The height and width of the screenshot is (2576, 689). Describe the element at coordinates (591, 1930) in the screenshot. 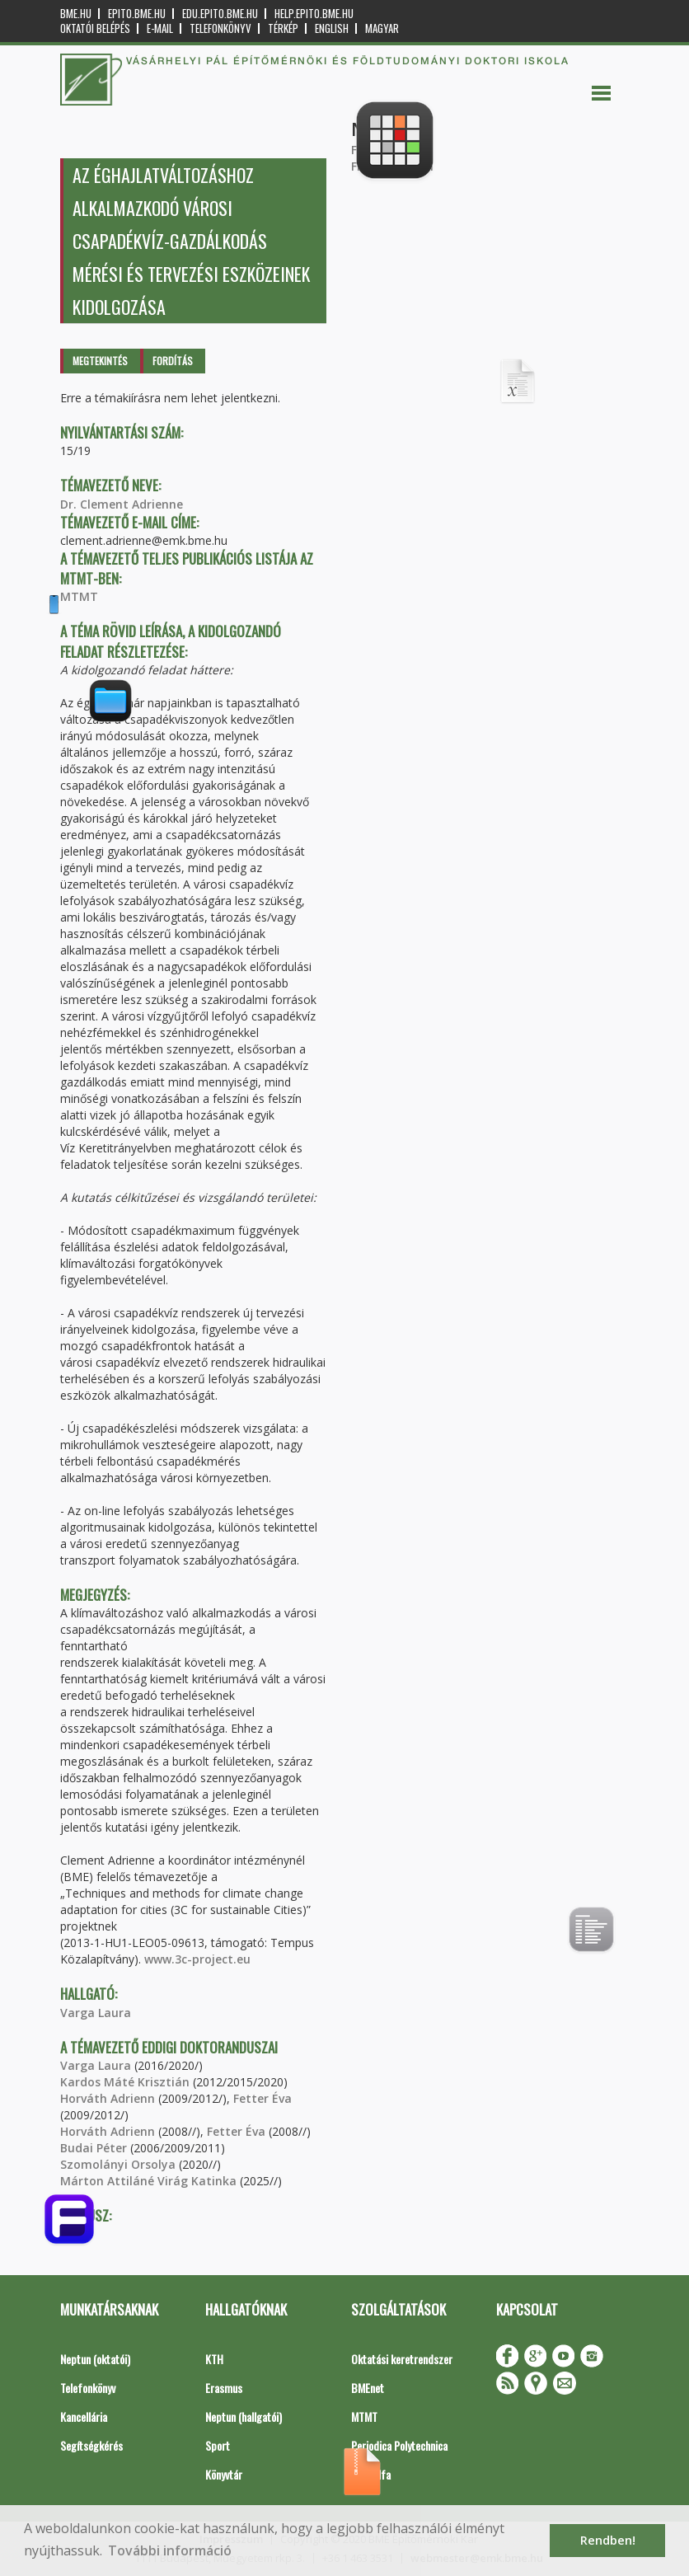

I see `access log preferences or settings` at that location.